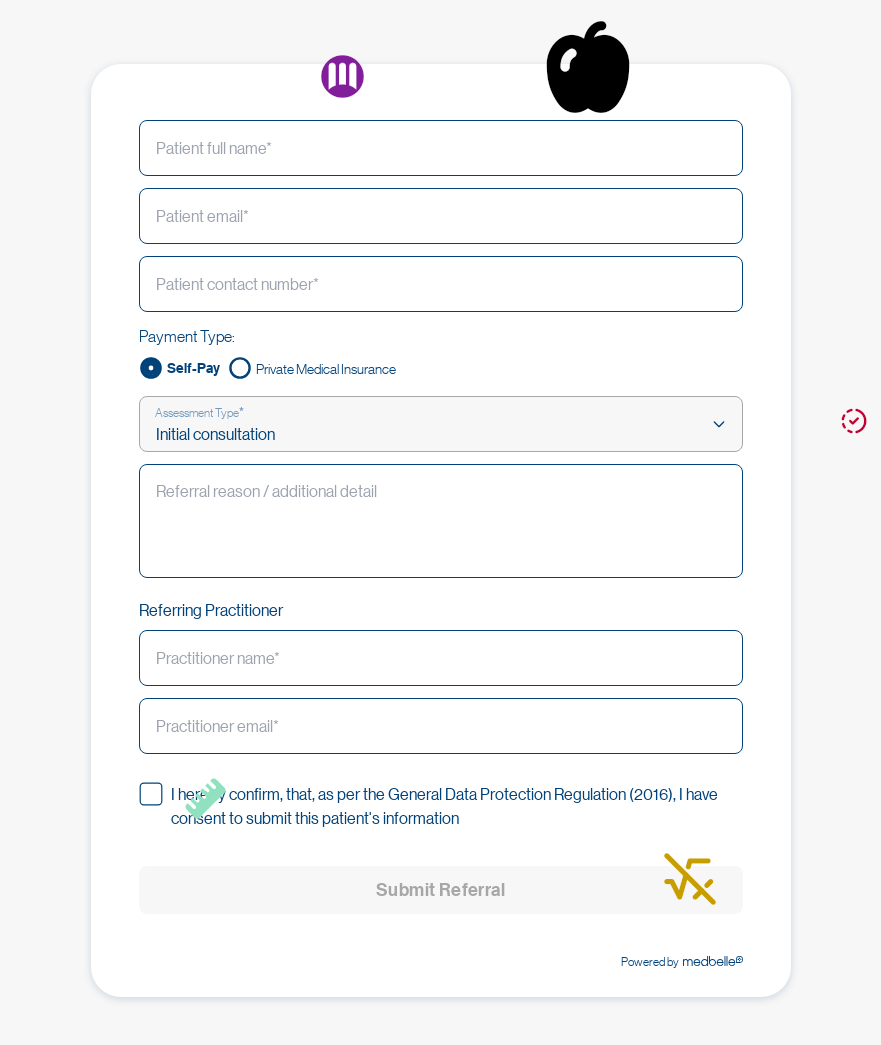  Describe the element at coordinates (854, 421) in the screenshot. I see `task or process completed successfully` at that location.